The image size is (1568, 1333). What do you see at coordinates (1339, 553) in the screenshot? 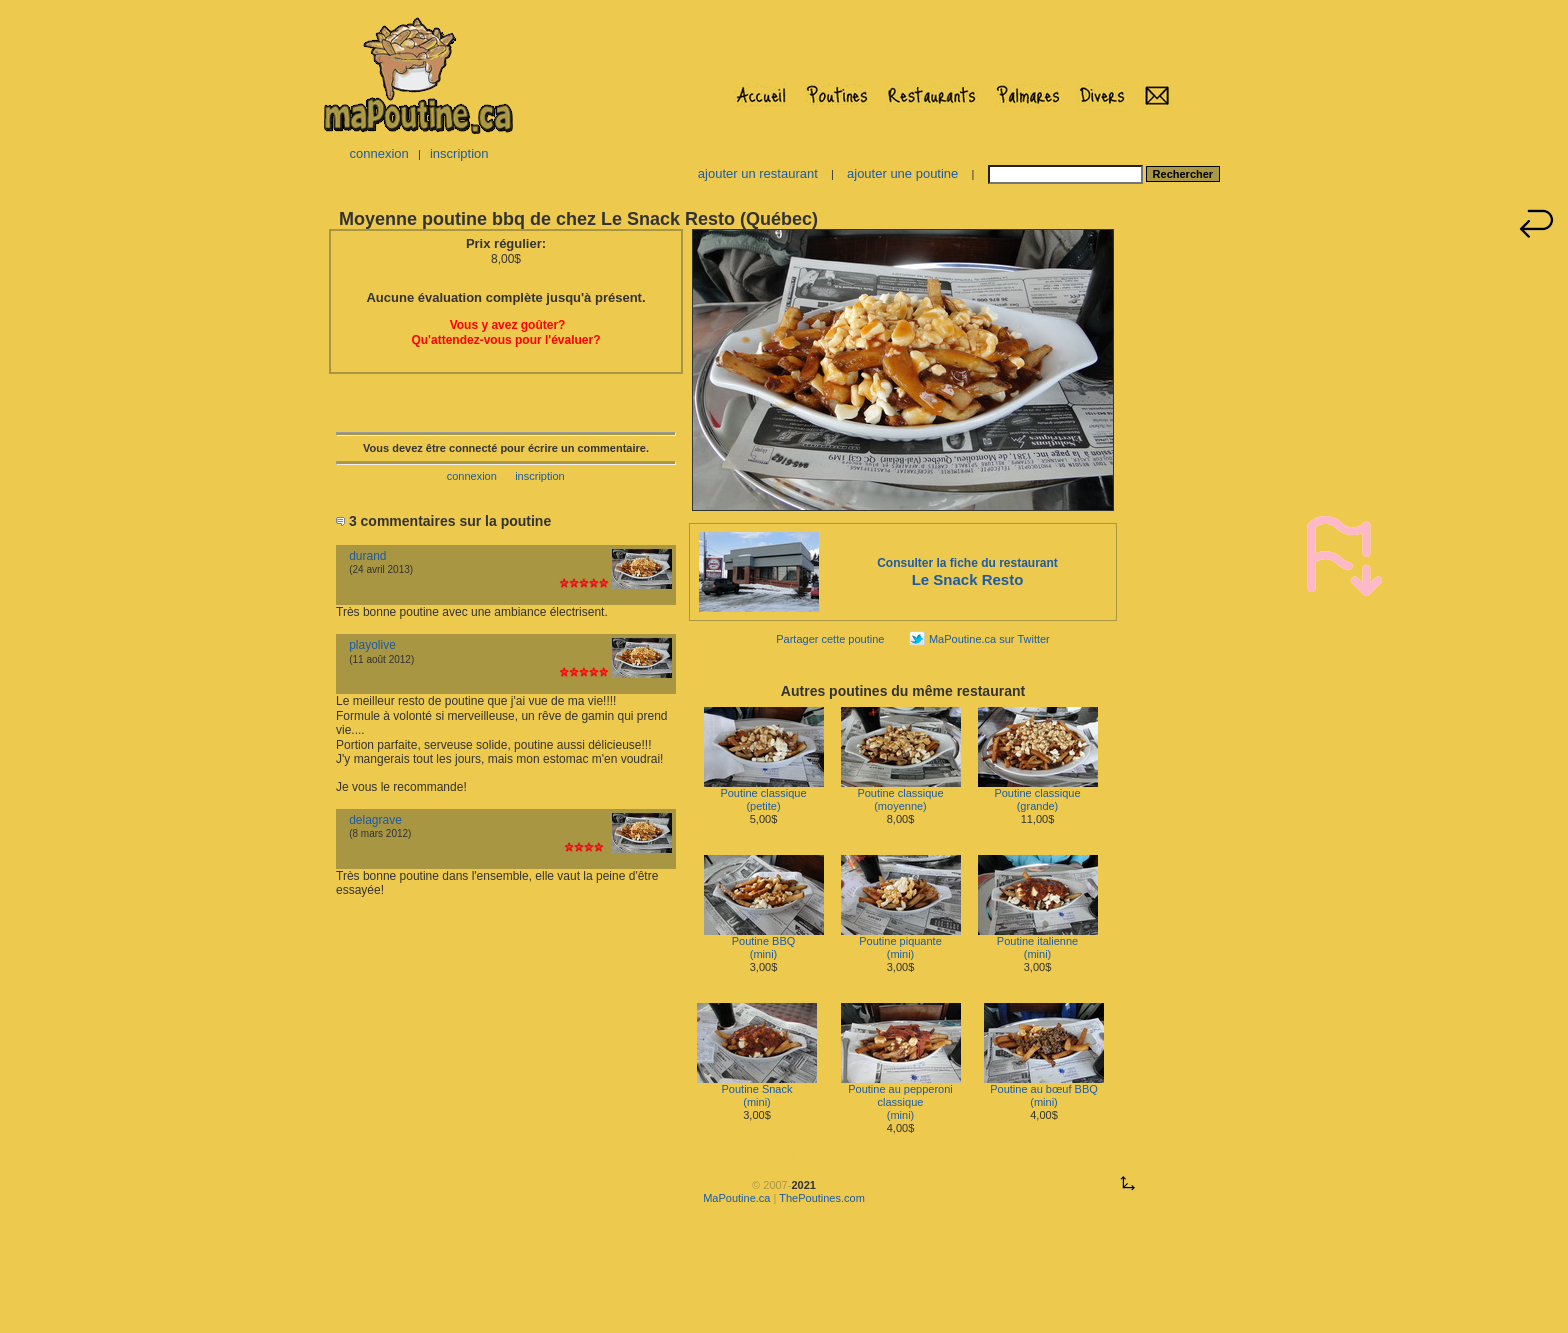
I see `lower priority or demote a flagged item` at bounding box center [1339, 553].